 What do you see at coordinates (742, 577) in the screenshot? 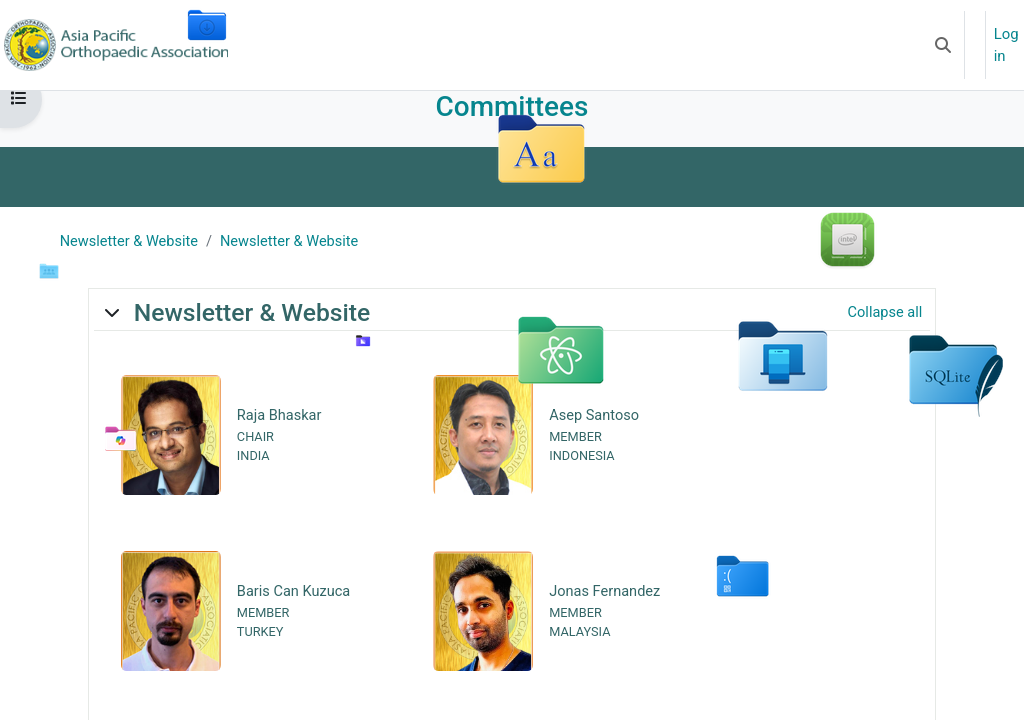
I see `folder containing system crash logs or error reports` at bounding box center [742, 577].